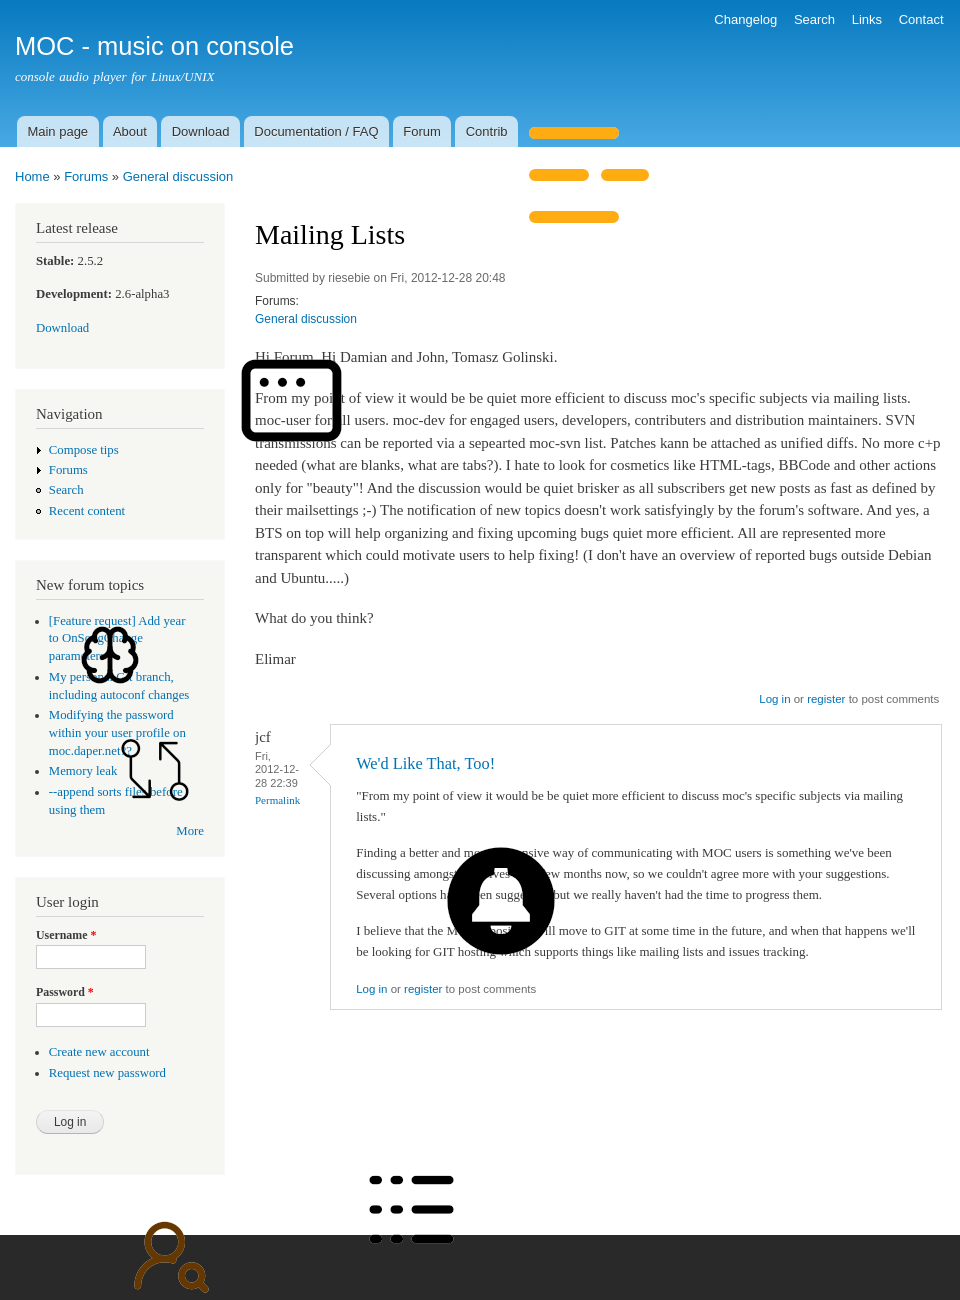 The height and width of the screenshot is (1300, 960). Describe the element at coordinates (155, 770) in the screenshot. I see `view file differences in version control` at that location.